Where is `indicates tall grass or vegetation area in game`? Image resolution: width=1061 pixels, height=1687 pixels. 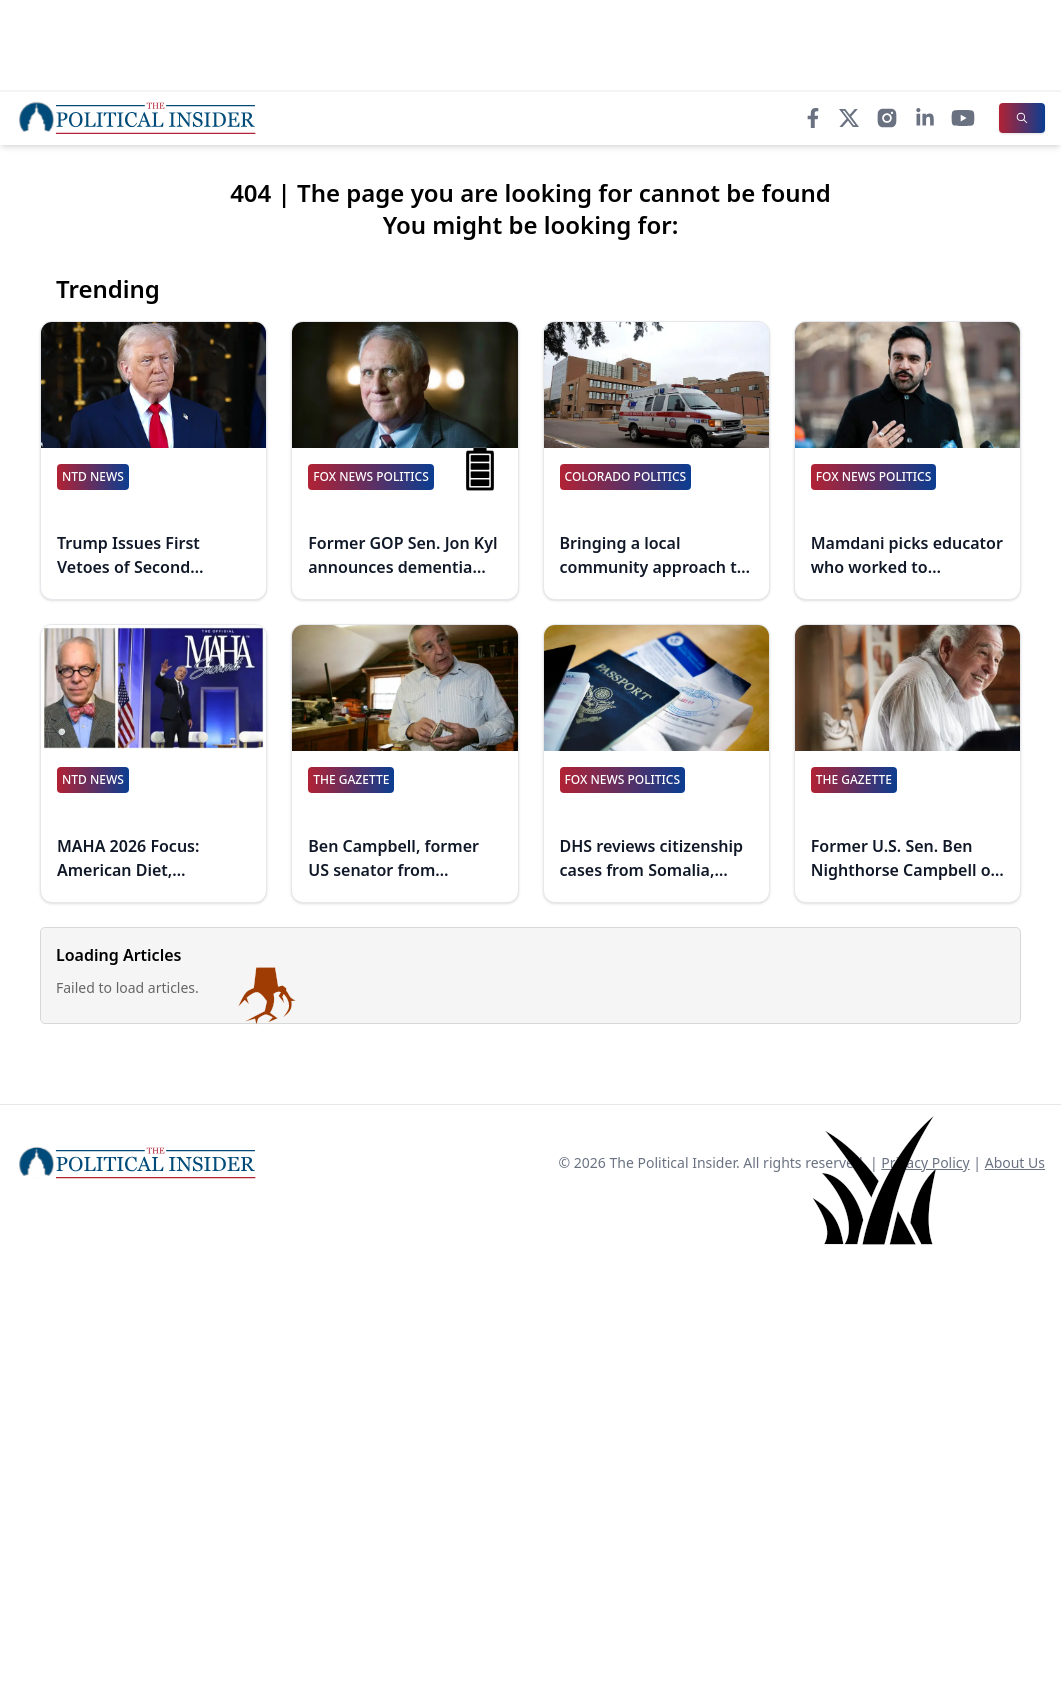
indicates tall grass or vegetation area in game is located at coordinates (875, 1177).